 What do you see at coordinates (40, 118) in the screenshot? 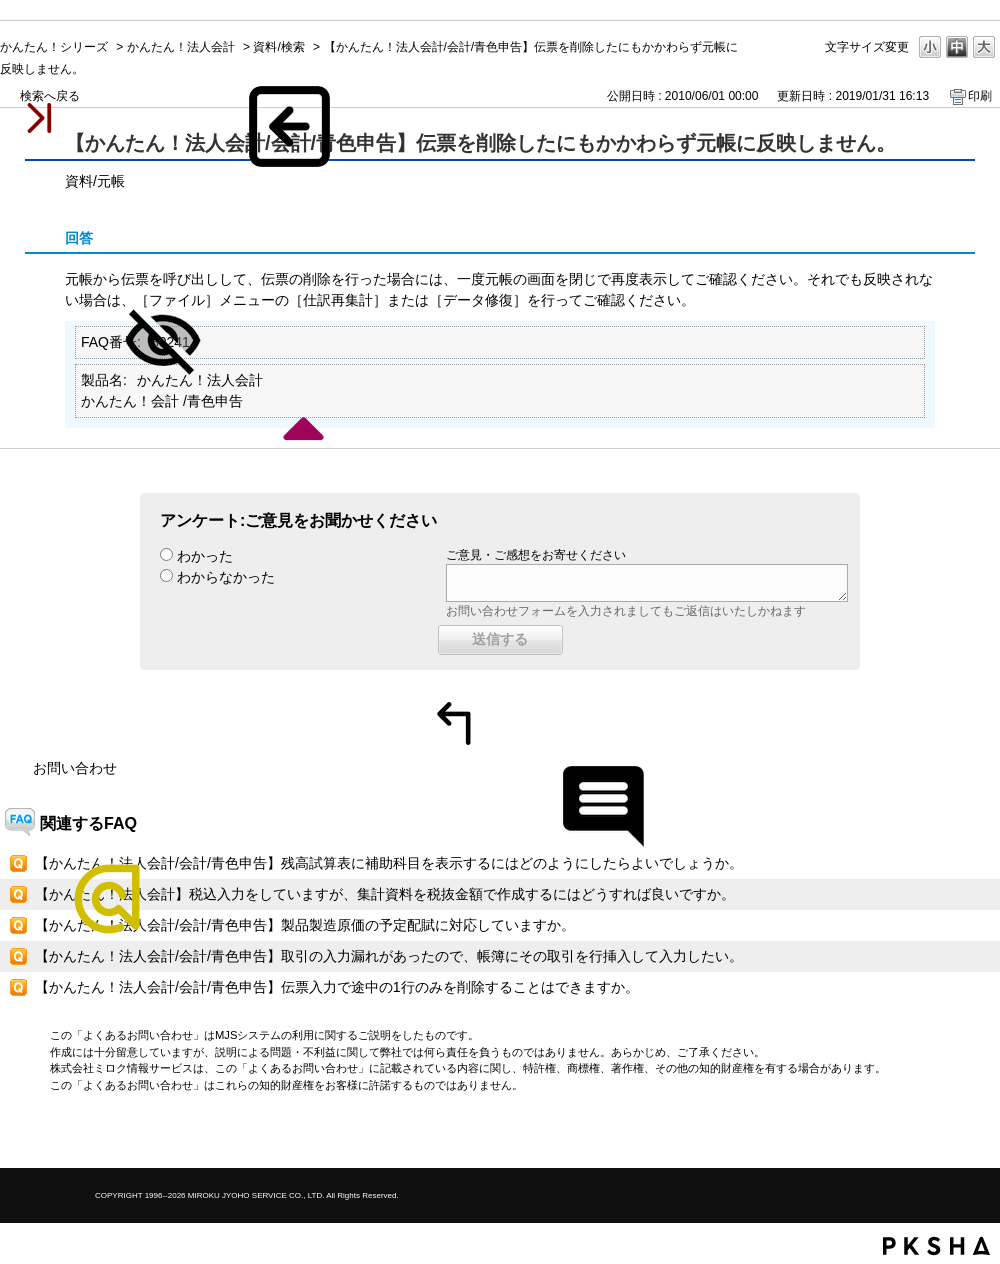
I see `skip to the end of content` at bounding box center [40, 118].